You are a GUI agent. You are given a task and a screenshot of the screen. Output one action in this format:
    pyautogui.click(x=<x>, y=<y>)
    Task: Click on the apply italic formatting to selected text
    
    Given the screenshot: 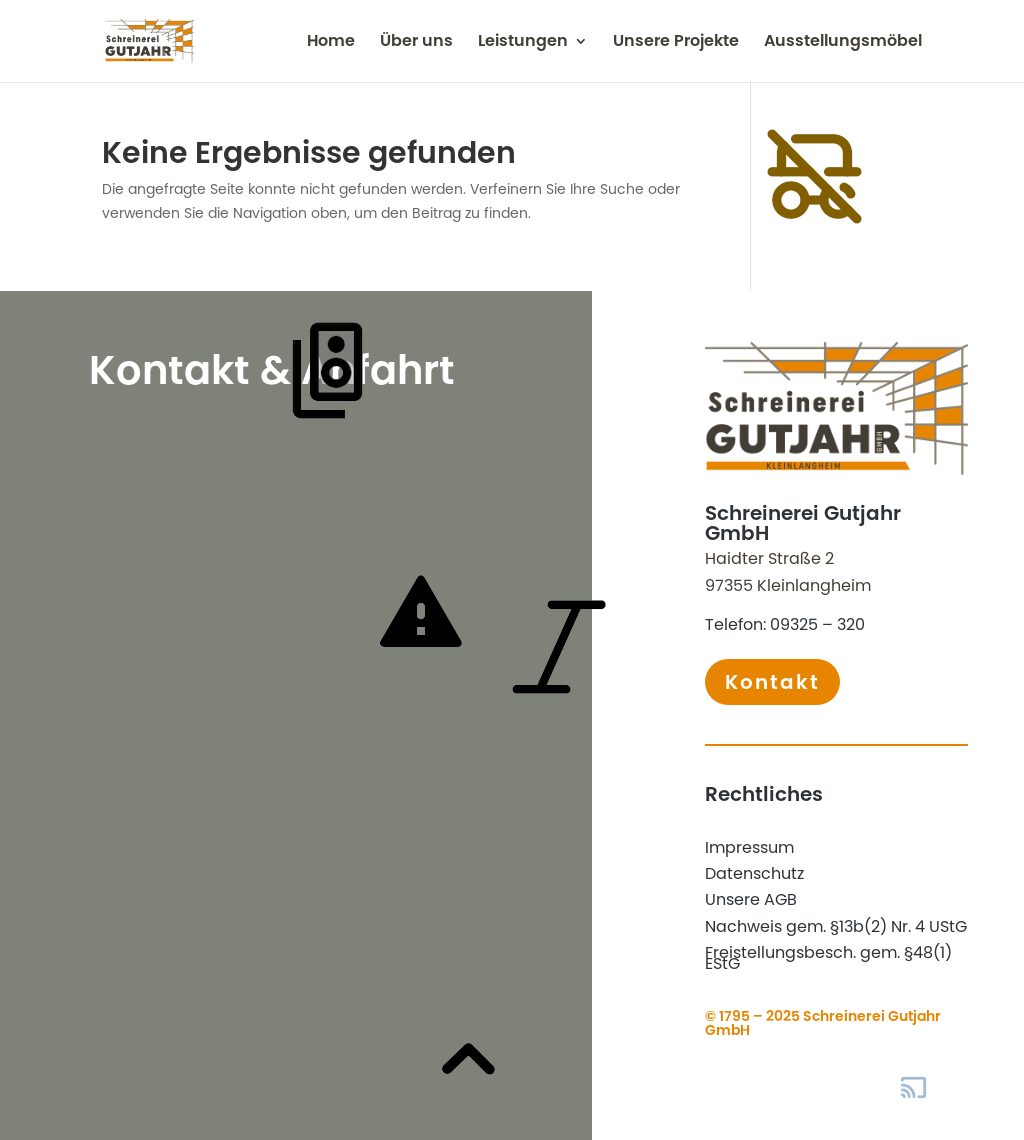 What is the action you would take?
    pyautogui.click(x=559, y=647)
    